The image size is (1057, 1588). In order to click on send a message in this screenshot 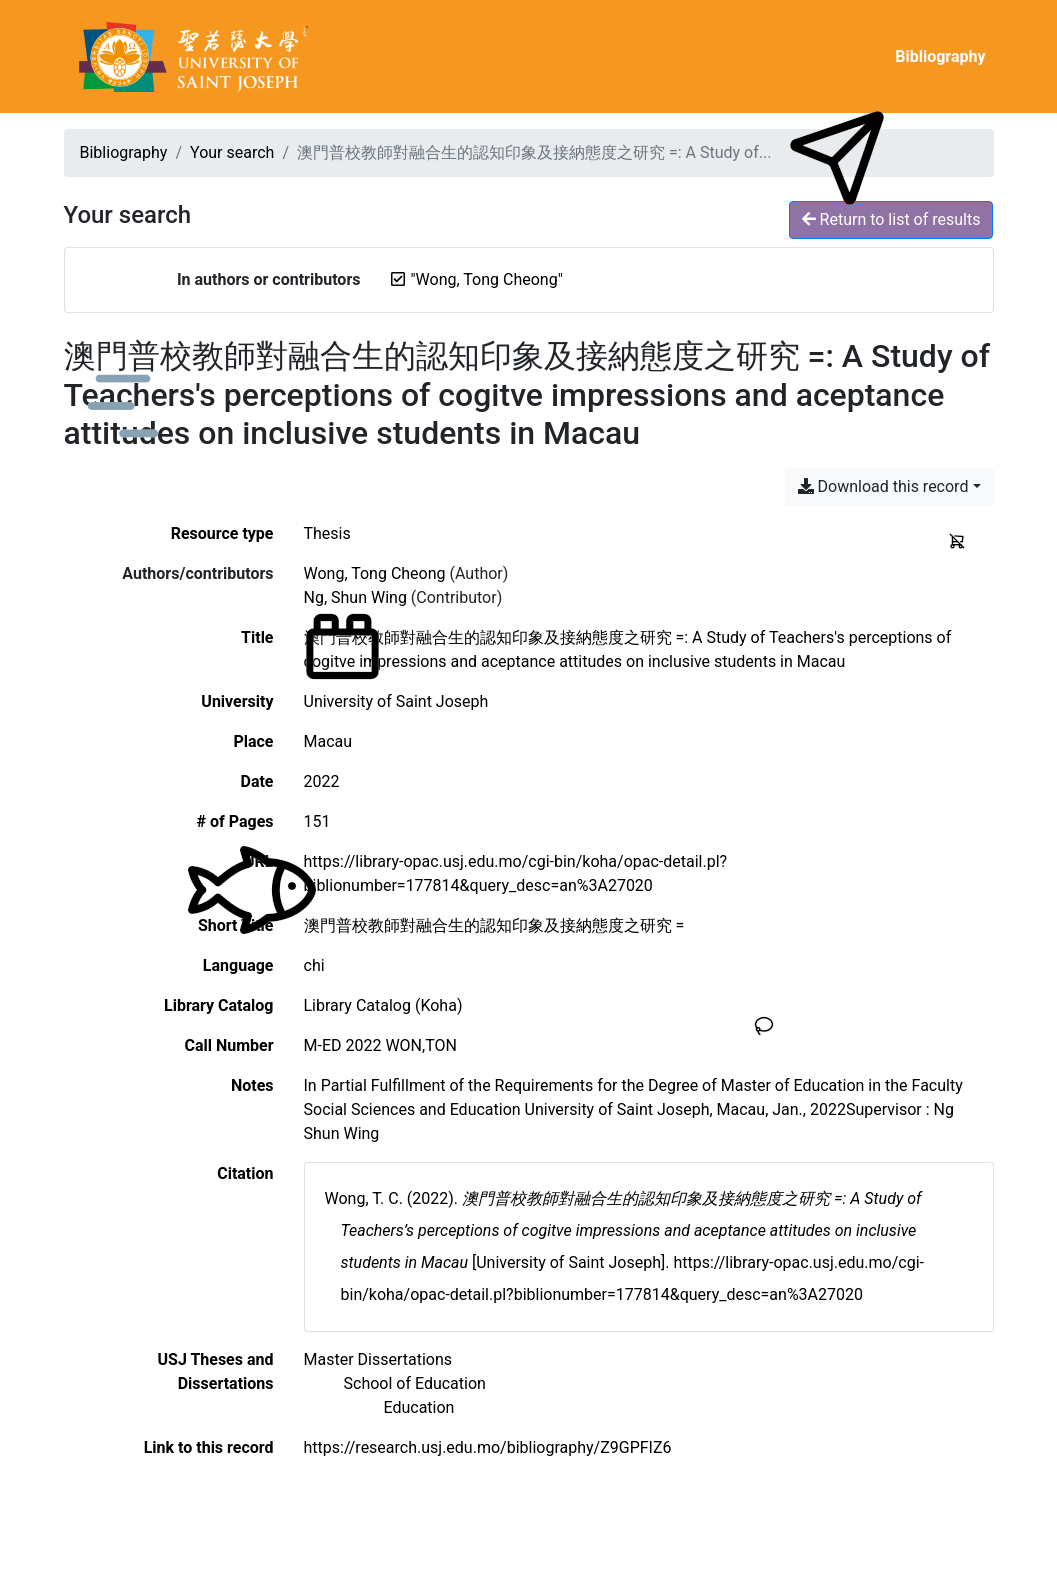, I will do `click(837, 158)`.